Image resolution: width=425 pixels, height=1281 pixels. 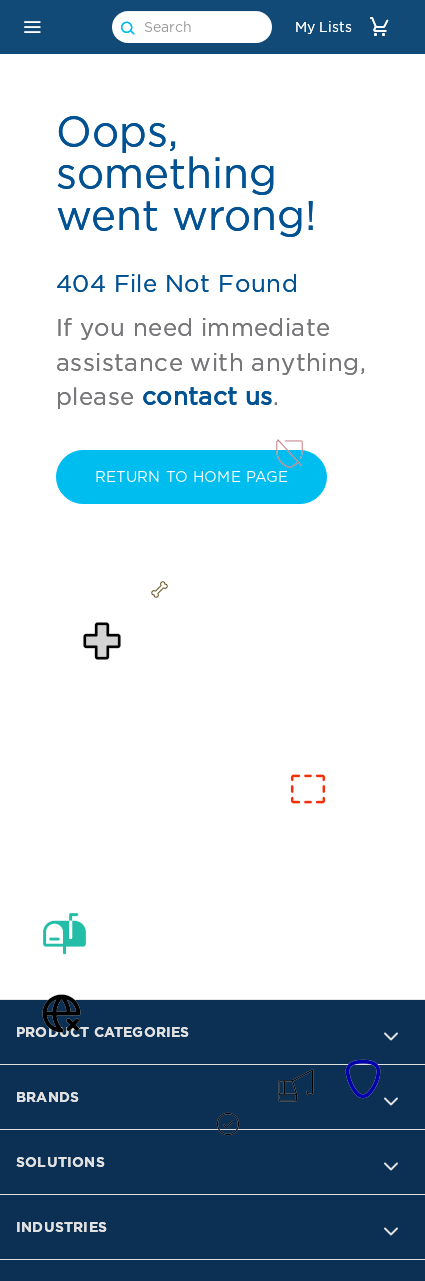 I want to click on no internet connection, so click(x=61, y=1013).